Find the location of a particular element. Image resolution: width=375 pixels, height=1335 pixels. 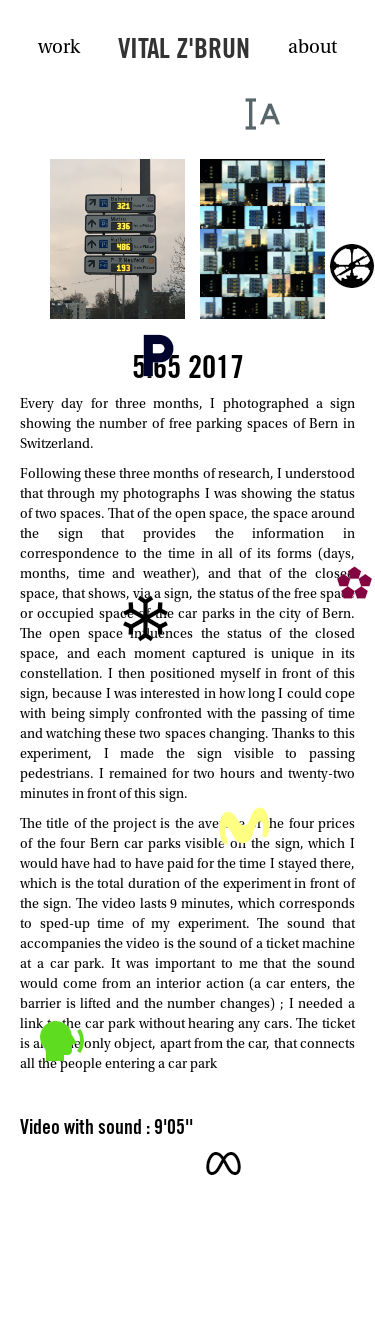

open Roam Research app is located at coordinates (352, 266).